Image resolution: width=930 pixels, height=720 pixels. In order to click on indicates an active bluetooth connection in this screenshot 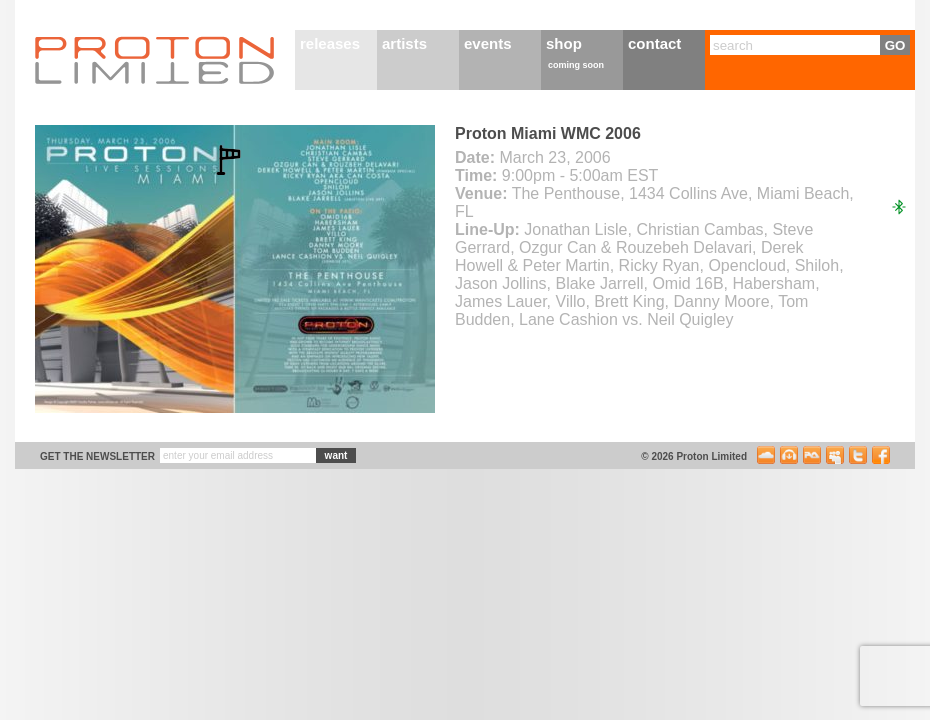, I will do `click(899, 207)`.